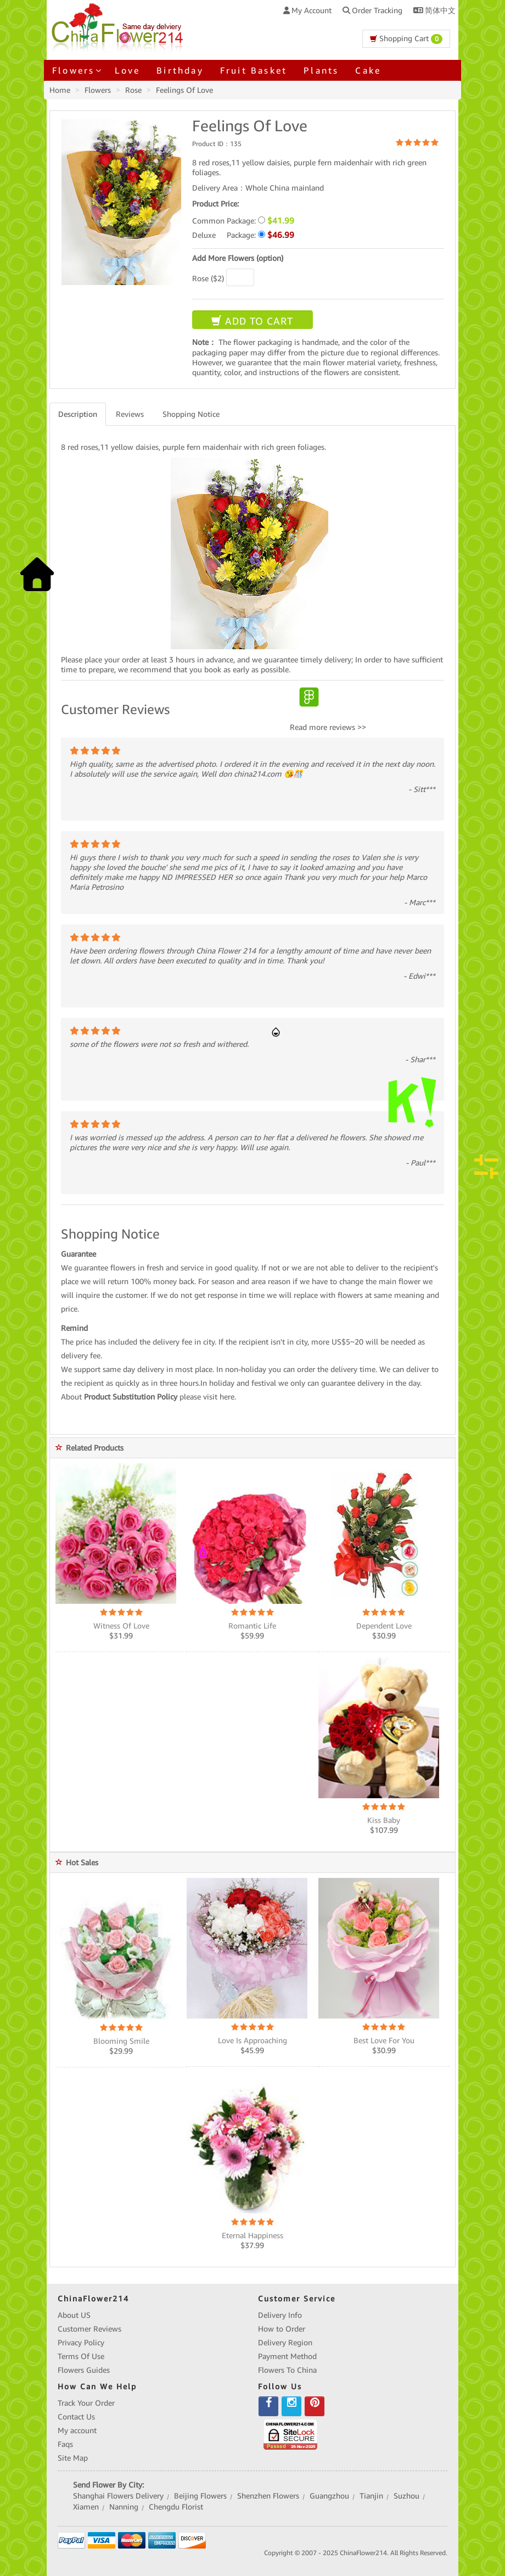 This screenshot has width=505, height=2576. I want to click on indicates liquid medication or dosage, so click(203, 1551).